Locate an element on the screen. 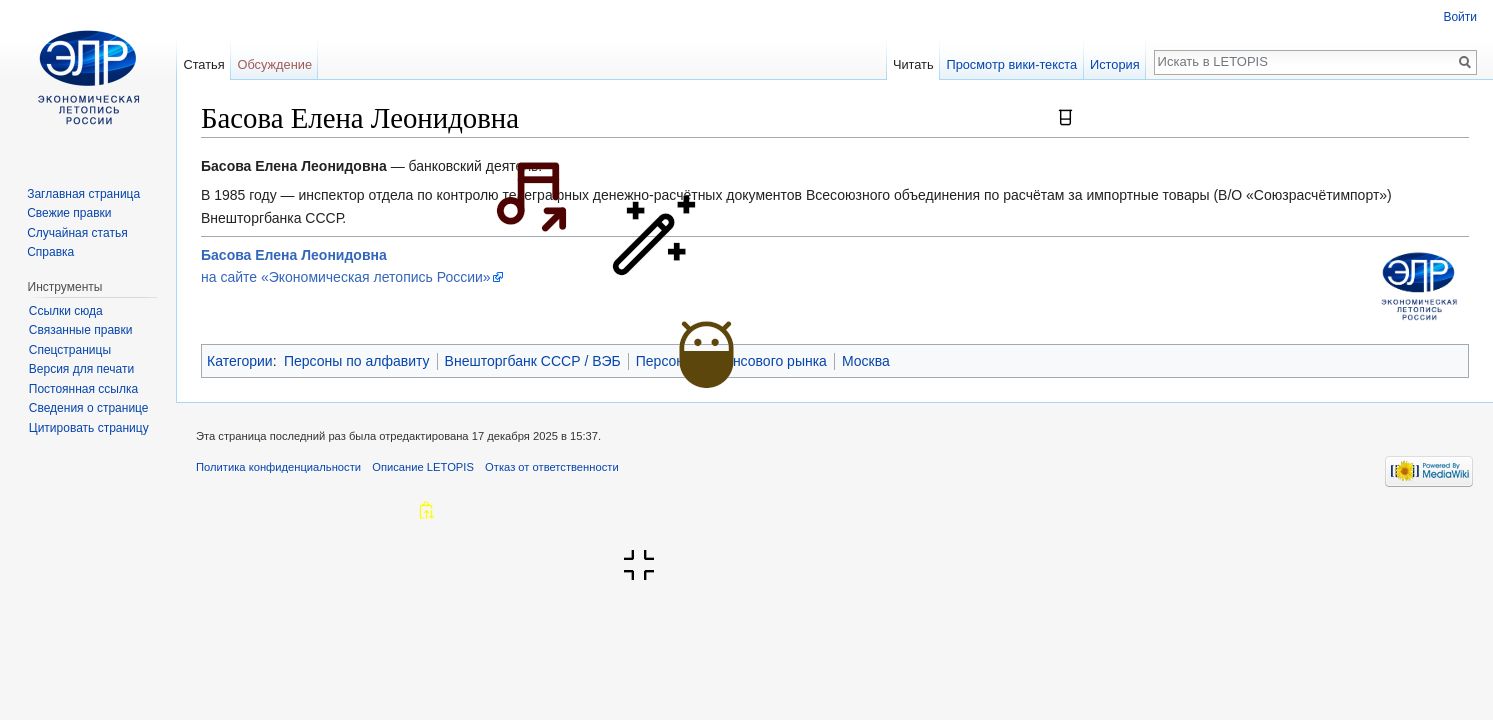  apply automatic formatting or enhancements is located at coordinates (654, 237).